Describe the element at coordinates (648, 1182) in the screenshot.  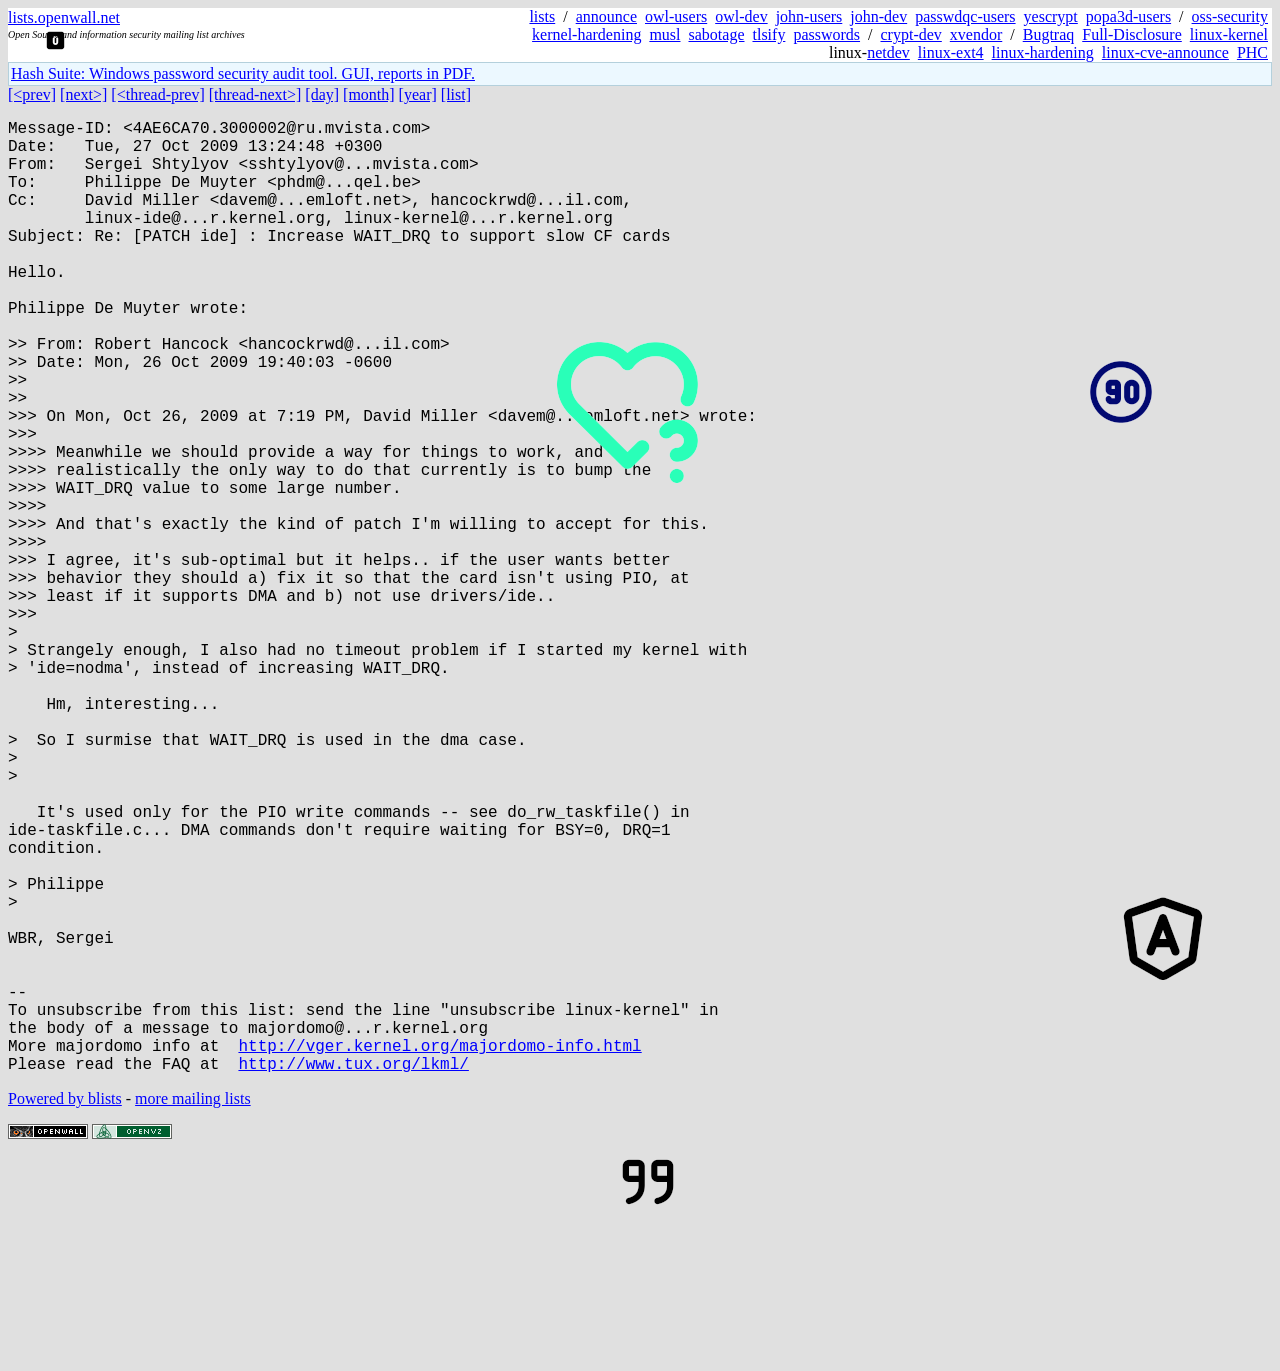
I see `insert a block quote` at that location.